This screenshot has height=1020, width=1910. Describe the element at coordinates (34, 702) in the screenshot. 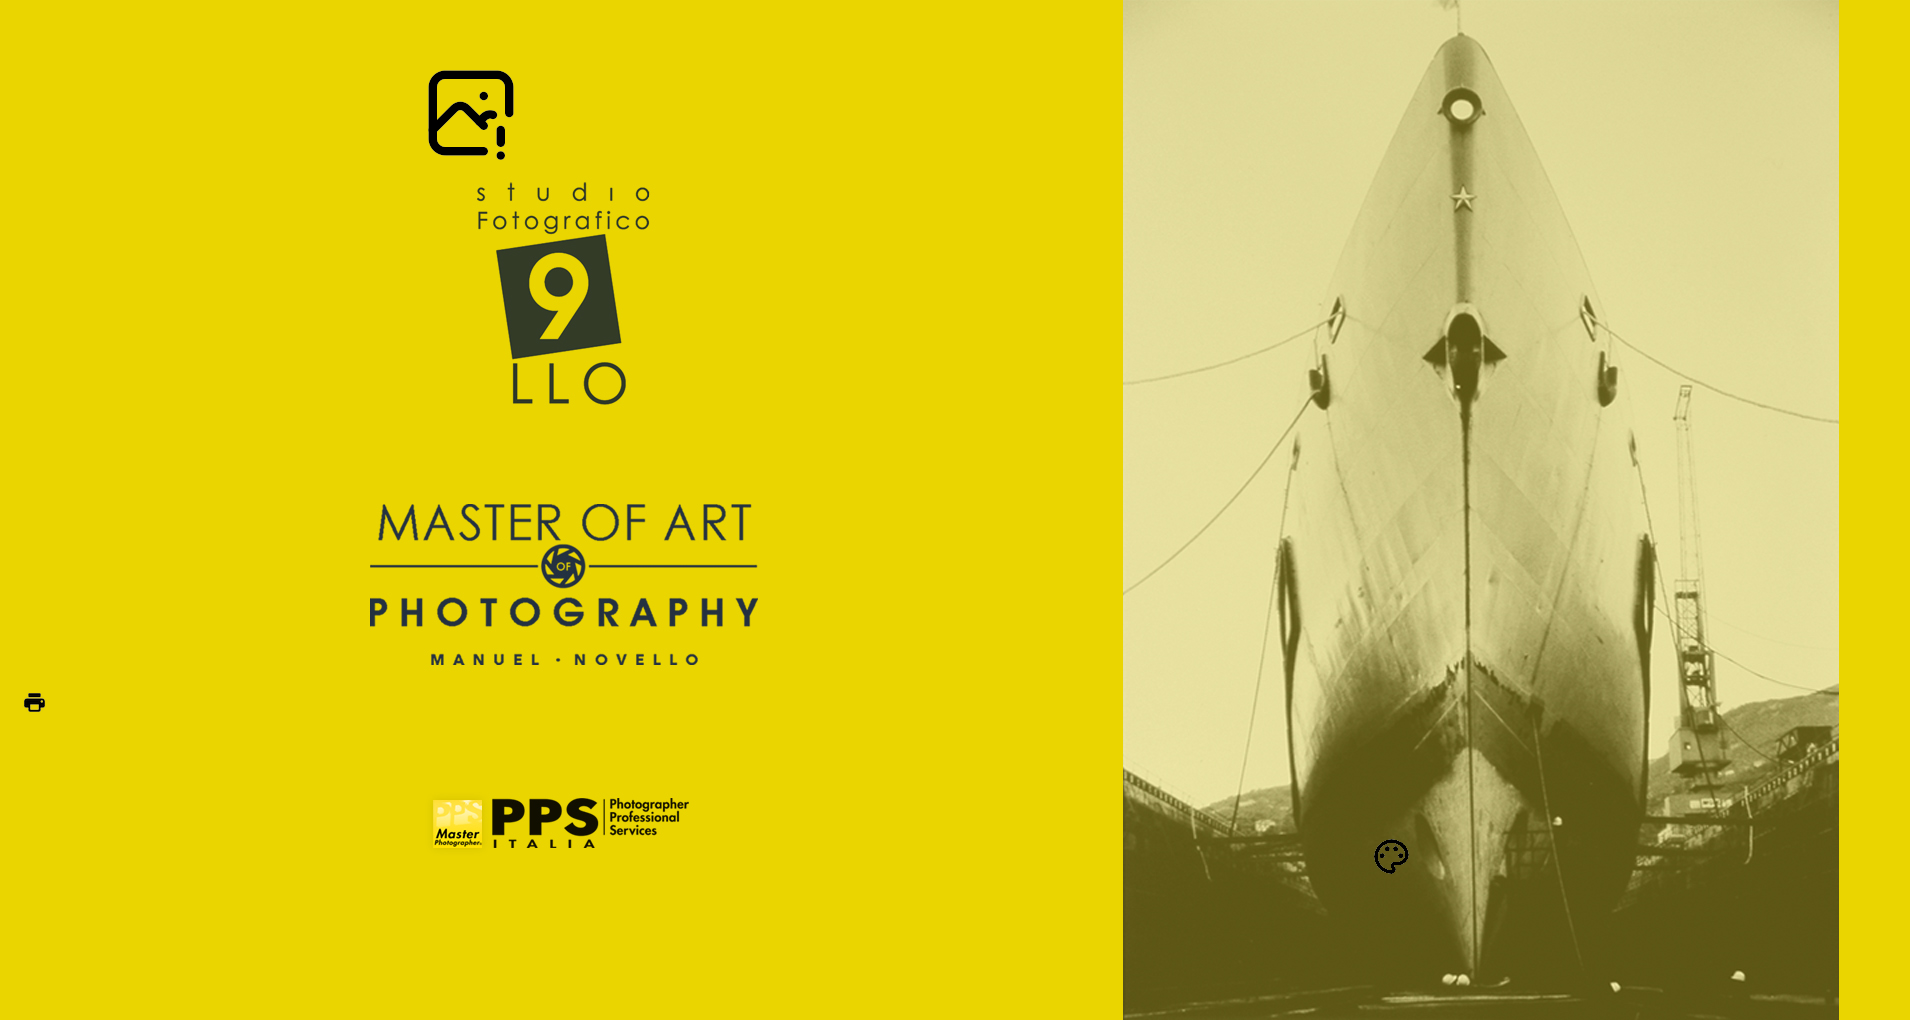

I see `print this document` at that location.